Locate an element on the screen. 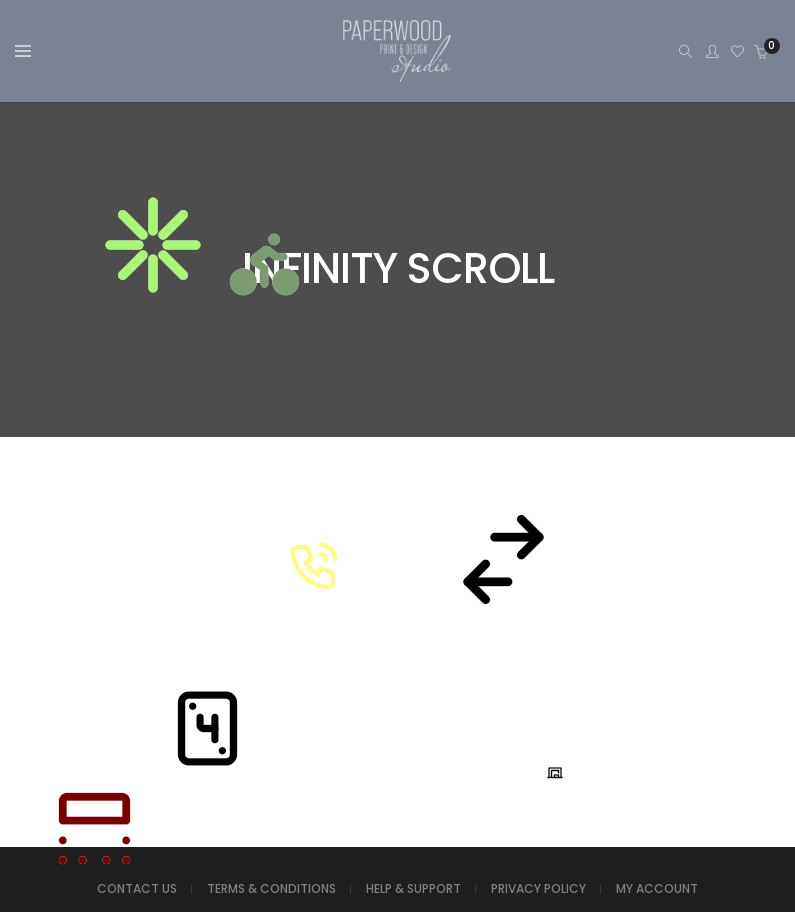 The image size is (795, 912). make a phone call is located at coordinates (314, 566).